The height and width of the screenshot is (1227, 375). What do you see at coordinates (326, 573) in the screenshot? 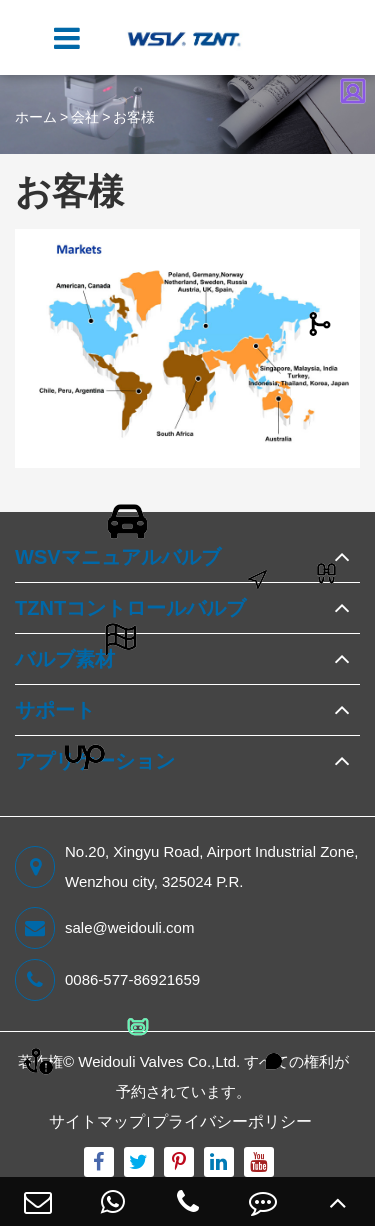
I see `access jetpack or boost feature` at bounding box center [326, 573].